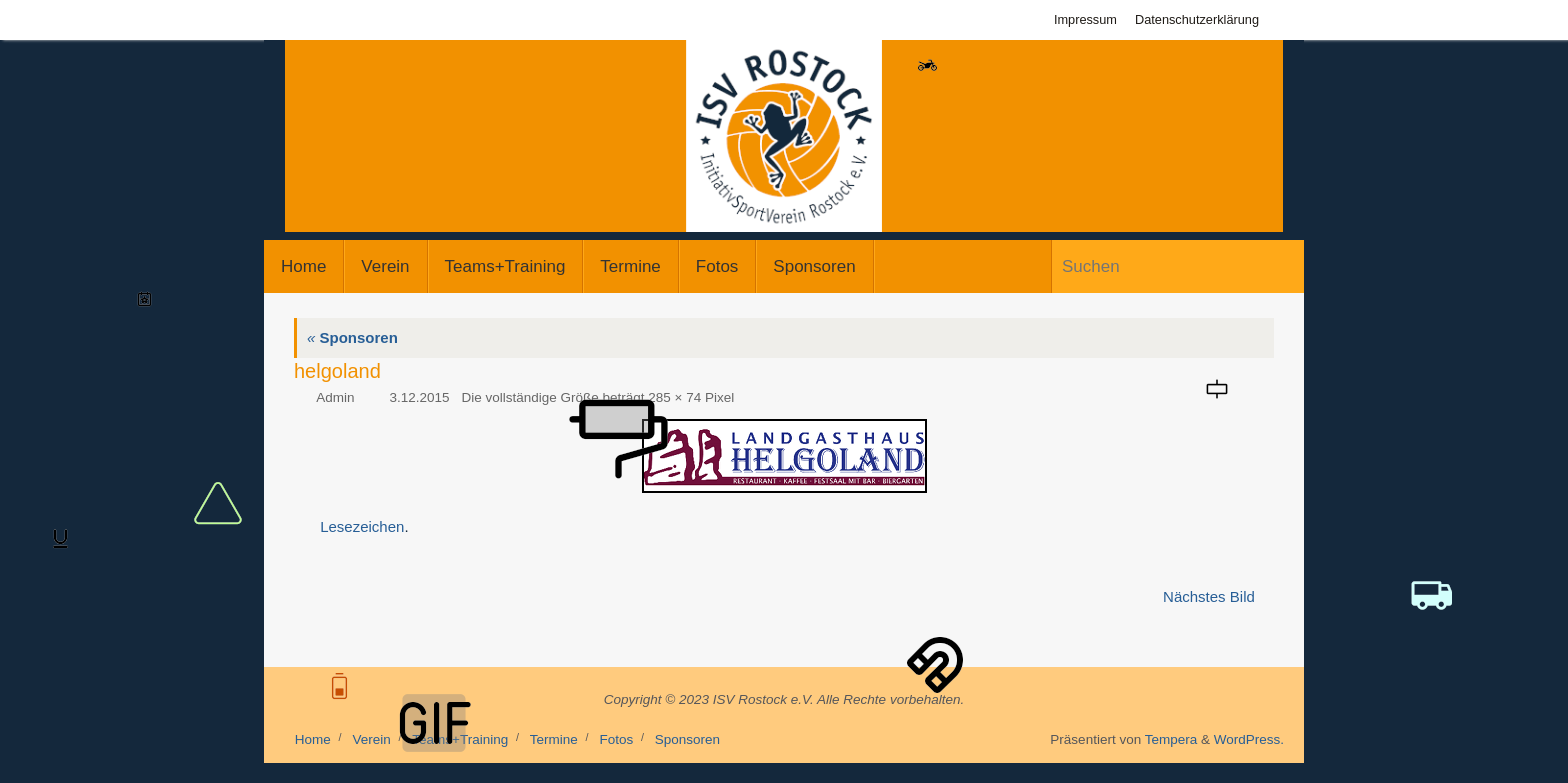  Describe the element at coordinates (144, 299) in the screenshot. I see `view favorite or starred events` at that location.